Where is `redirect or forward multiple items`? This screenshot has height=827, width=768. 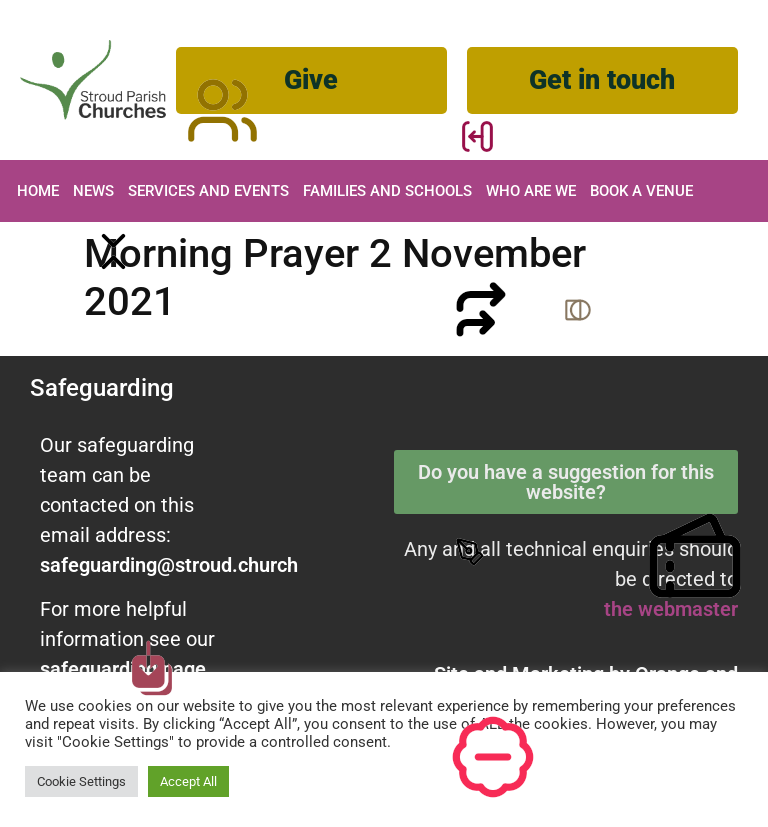
redirect or forward multiple items is located at coordinates (481, 312).